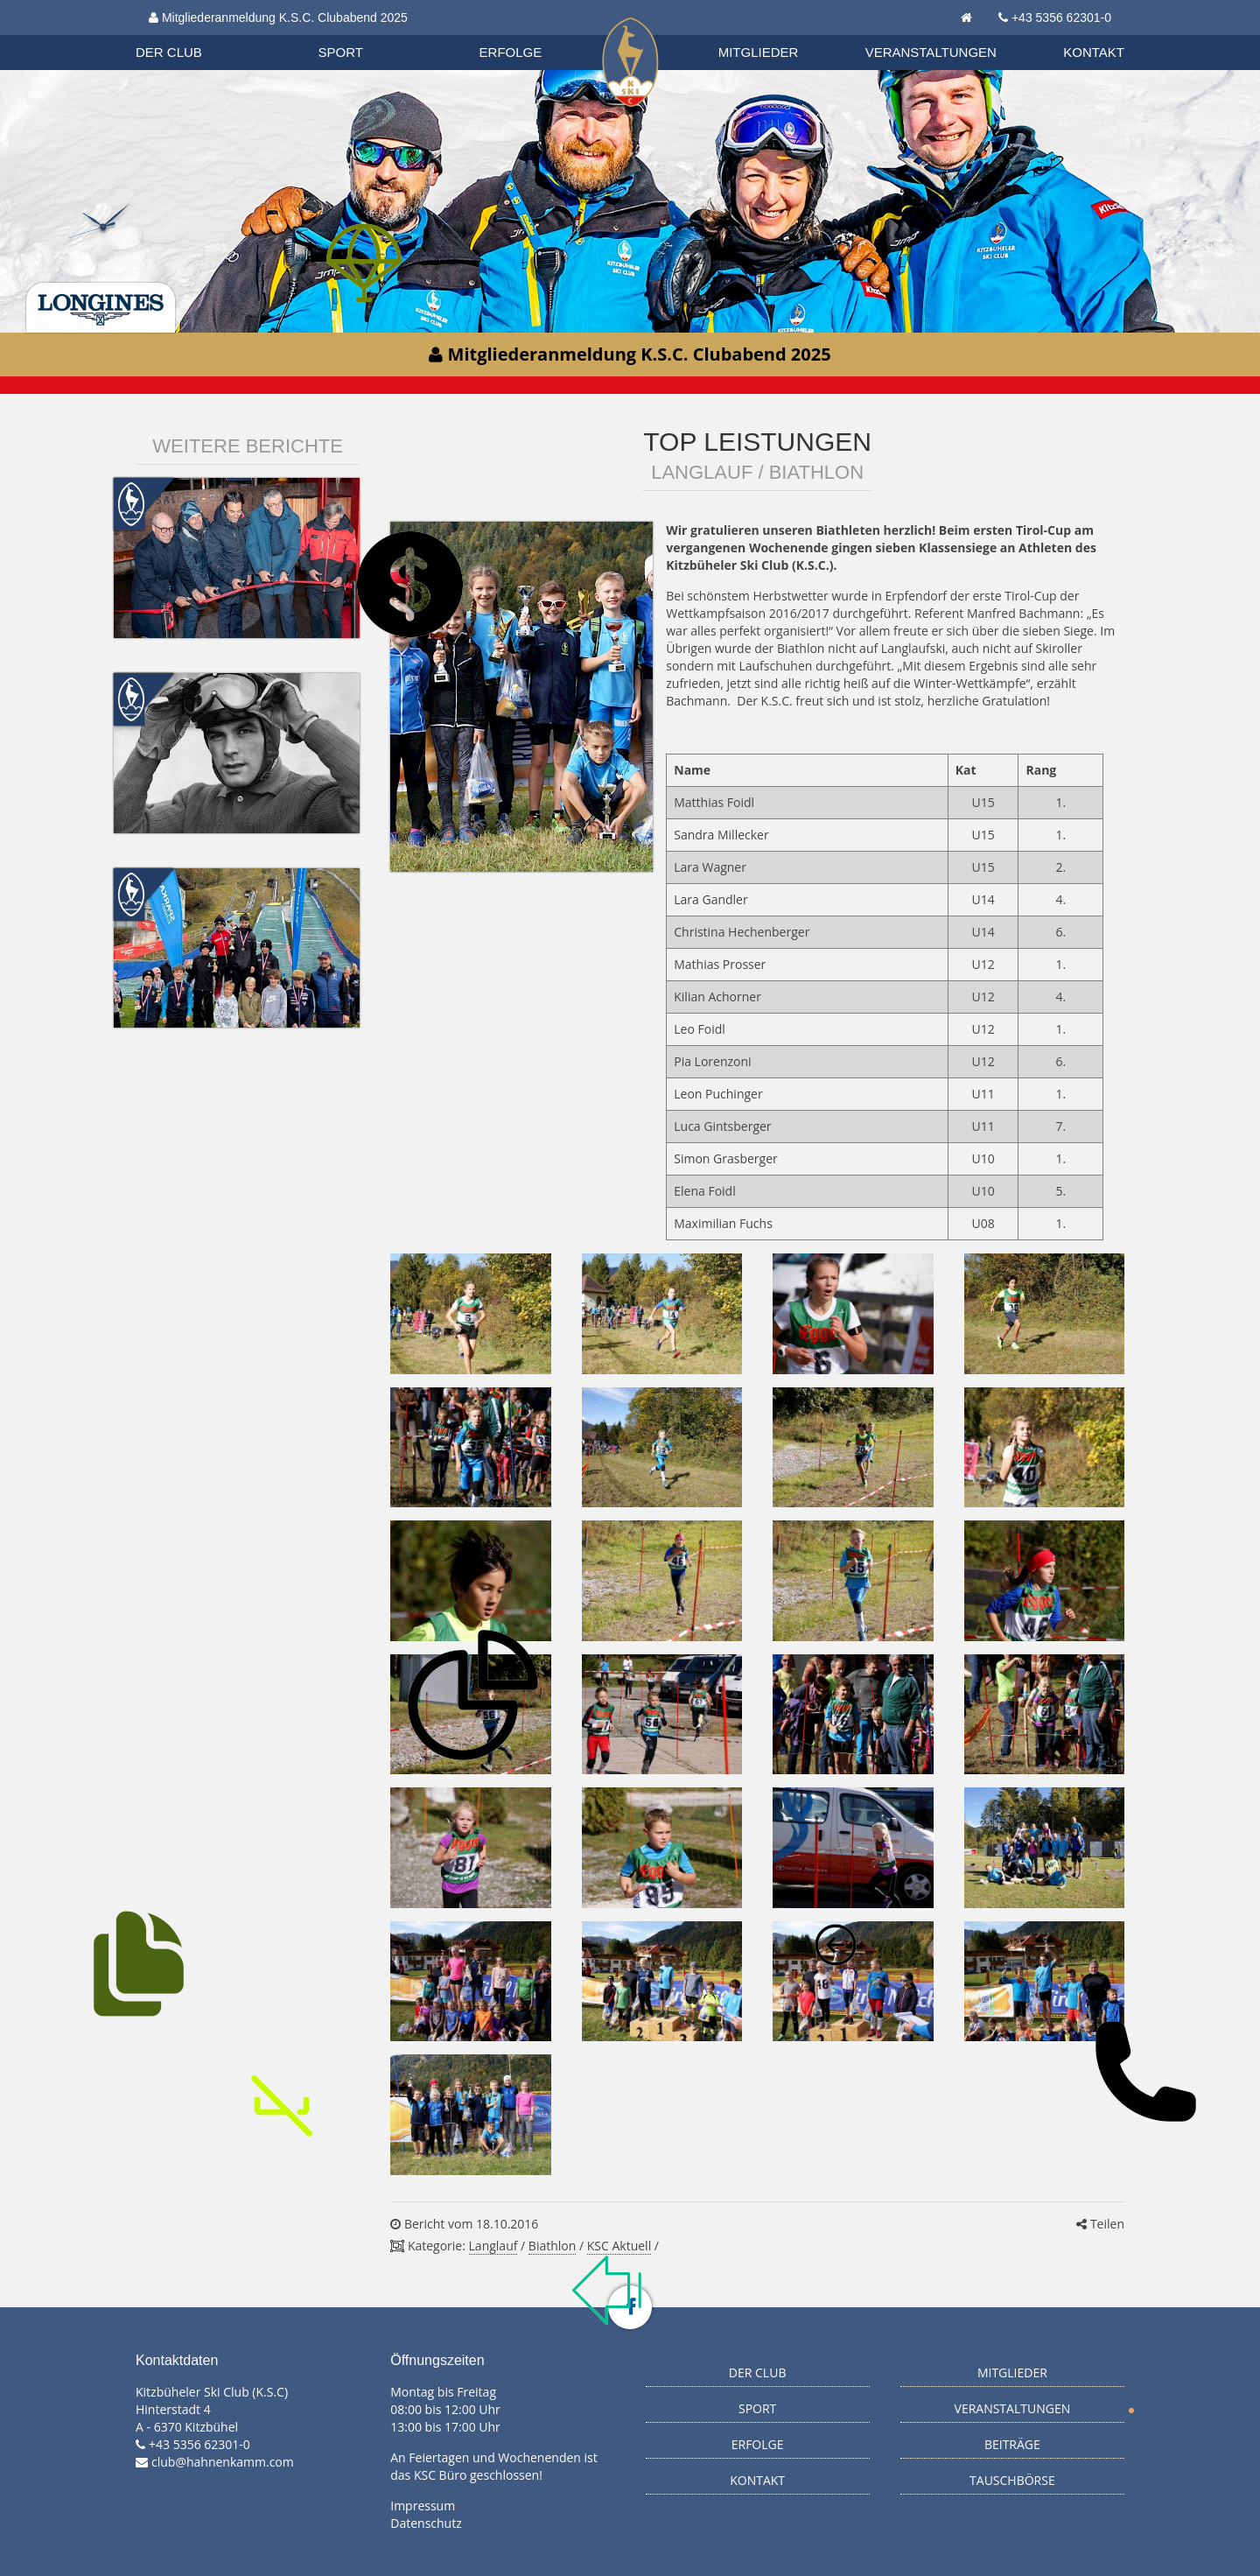 The image size is (1260, 2576). What do you see at coordinates (472, 1695) in the screenshot?
I see `view analytics or statistics breakdown` at bounding box center [472, 1695].